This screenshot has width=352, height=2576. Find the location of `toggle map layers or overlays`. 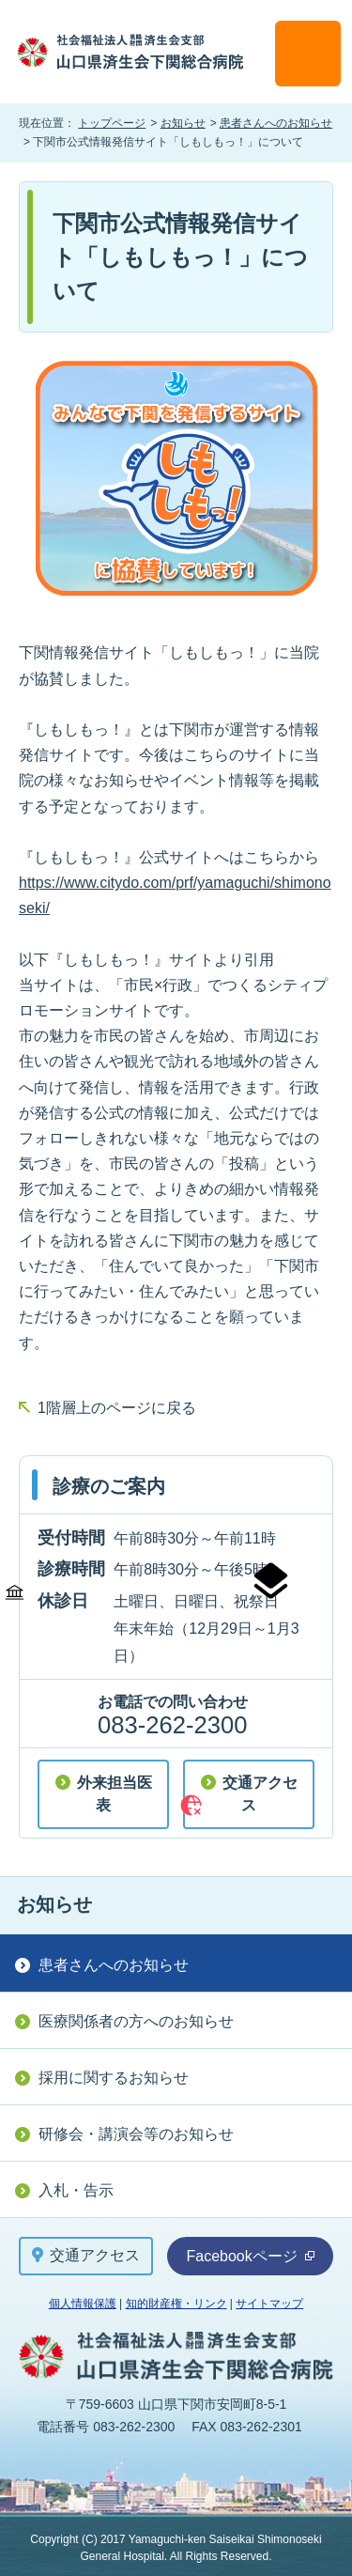

toggle map layers or overlays is located at coordinates (270, 1581).